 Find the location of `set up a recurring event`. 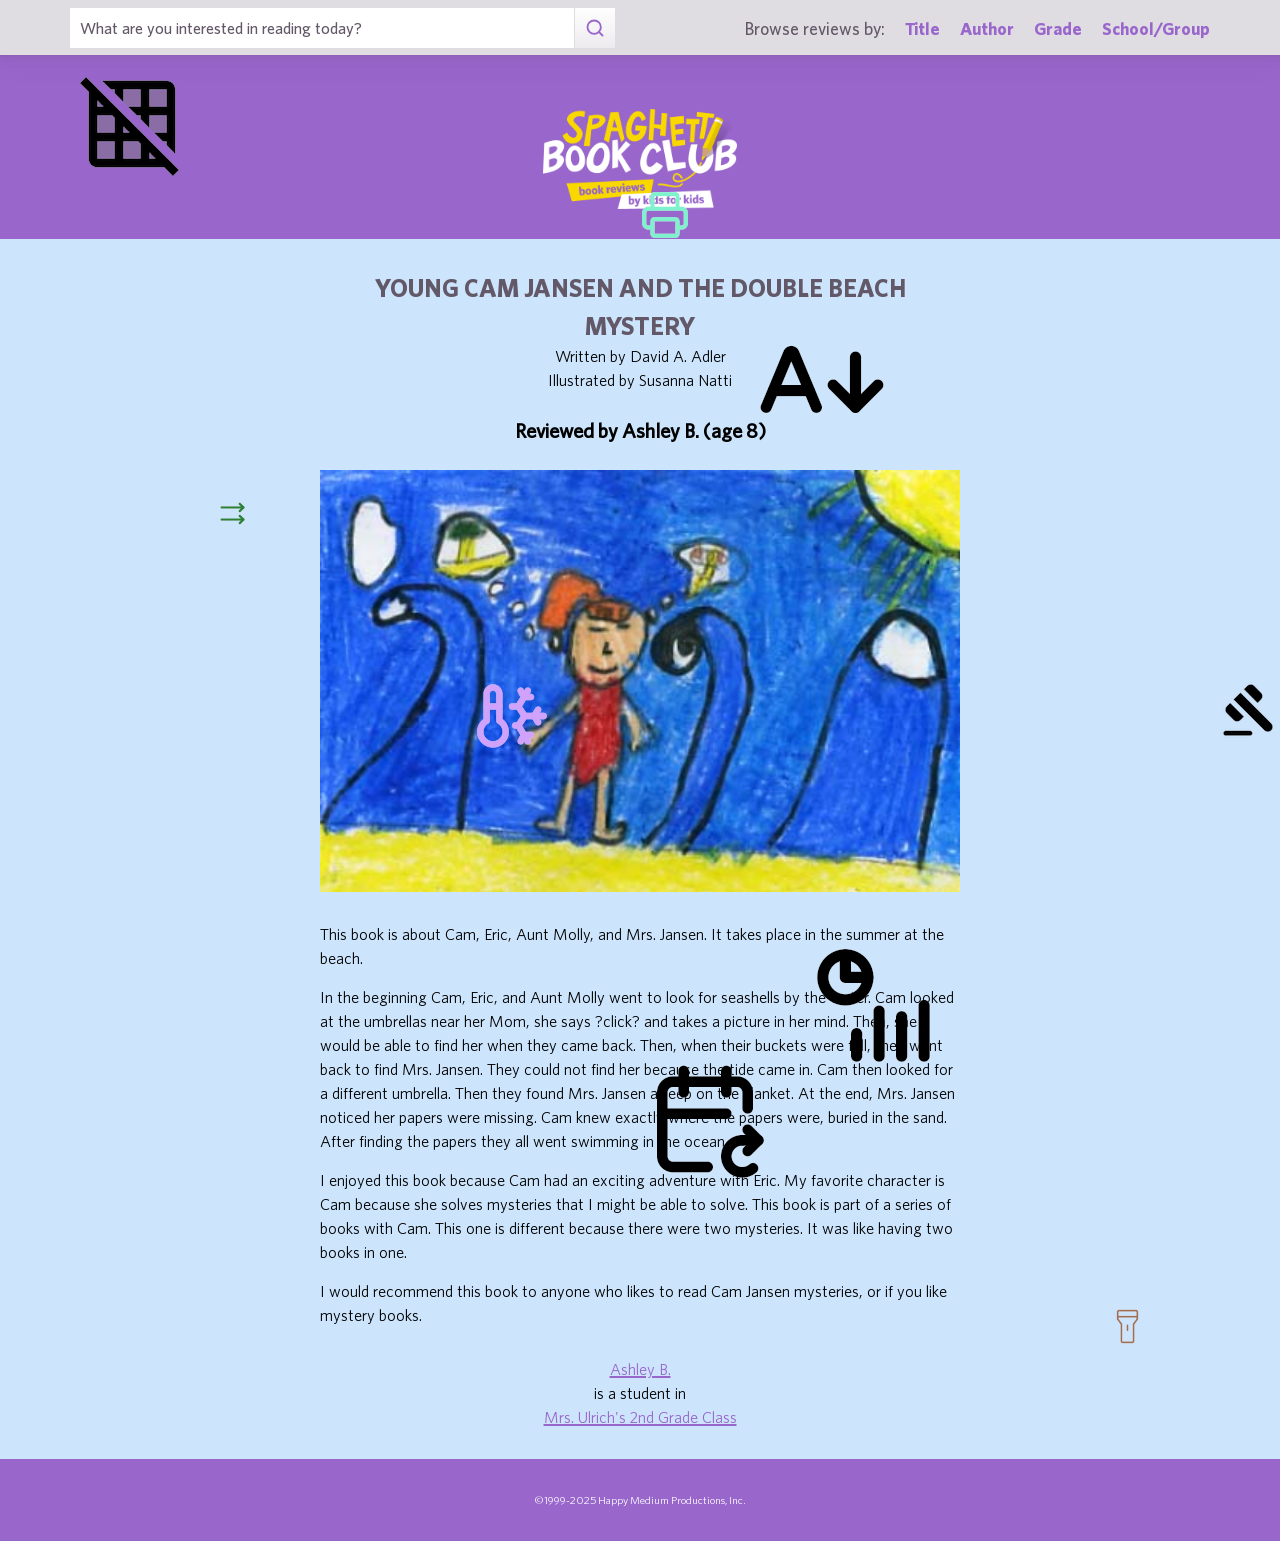

set up a recurring event is located at coordinates (705, 1119).